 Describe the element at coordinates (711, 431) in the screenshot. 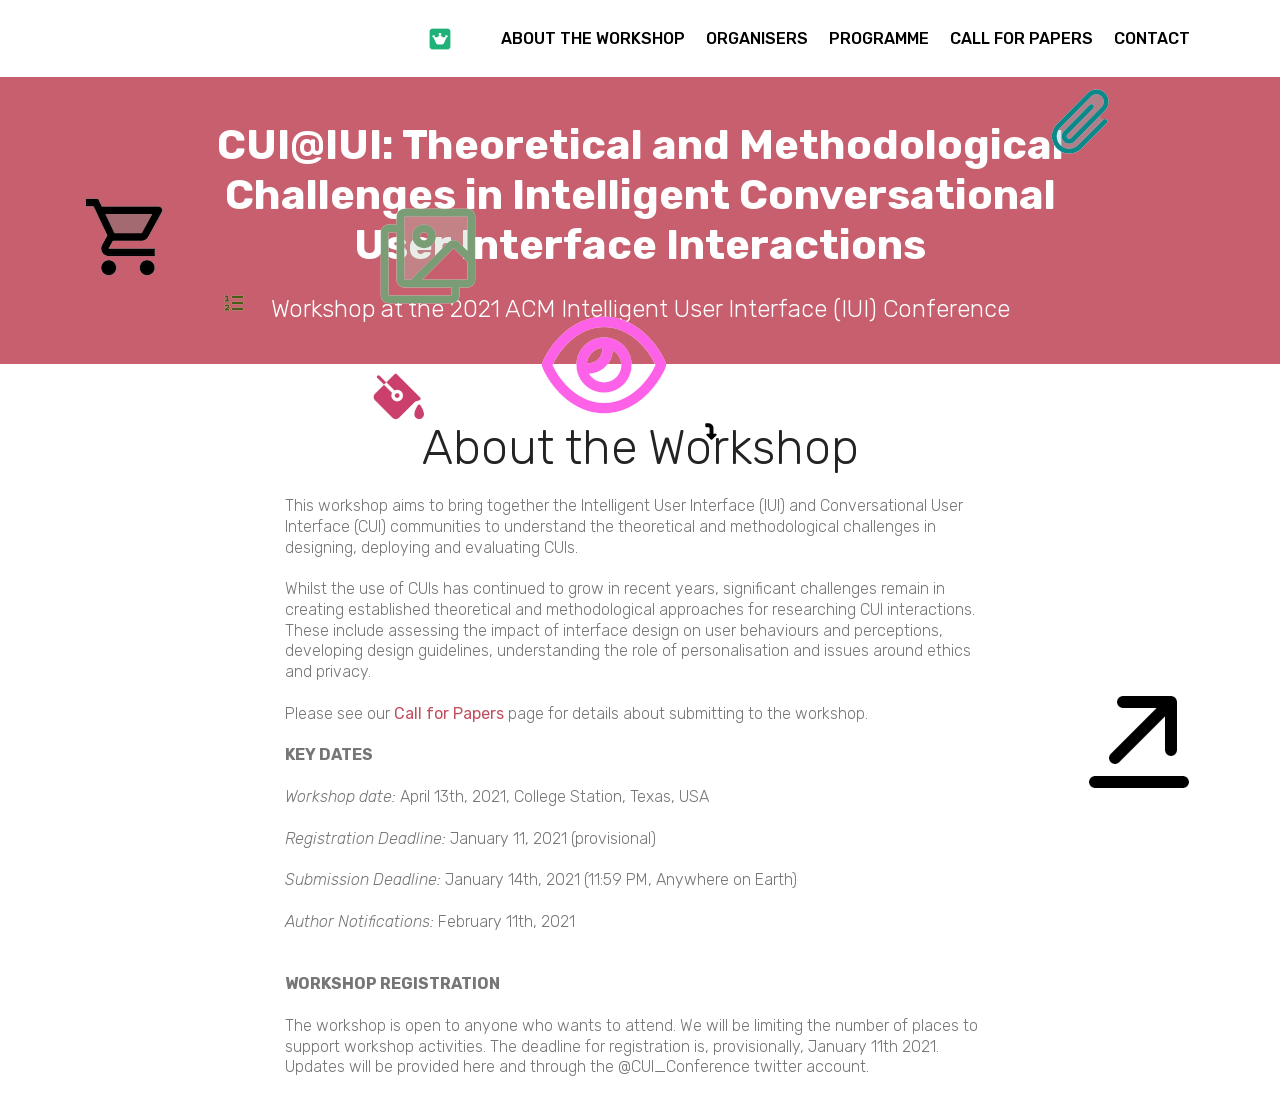

I see `navigate to the next item below` at that location.